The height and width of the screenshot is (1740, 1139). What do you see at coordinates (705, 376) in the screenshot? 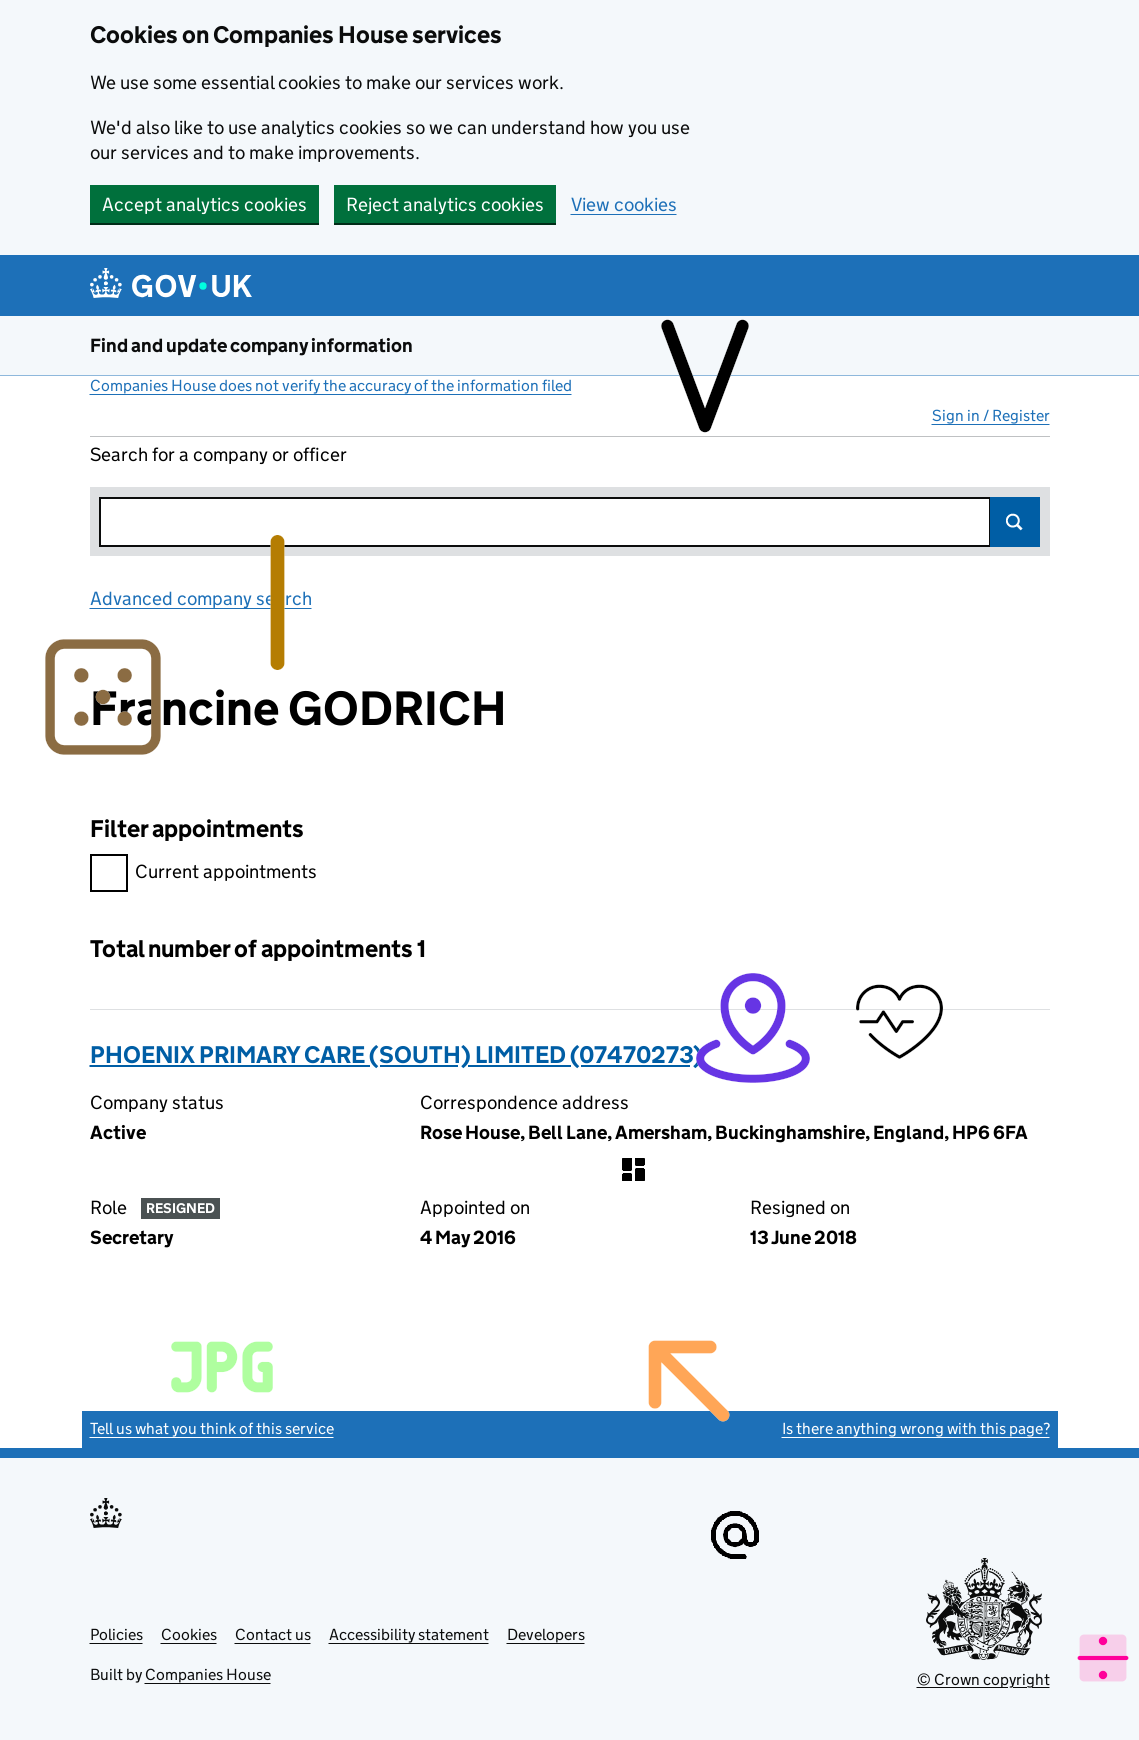
I see `indicates items starting with the letter V` at bounding box center [705, 376].